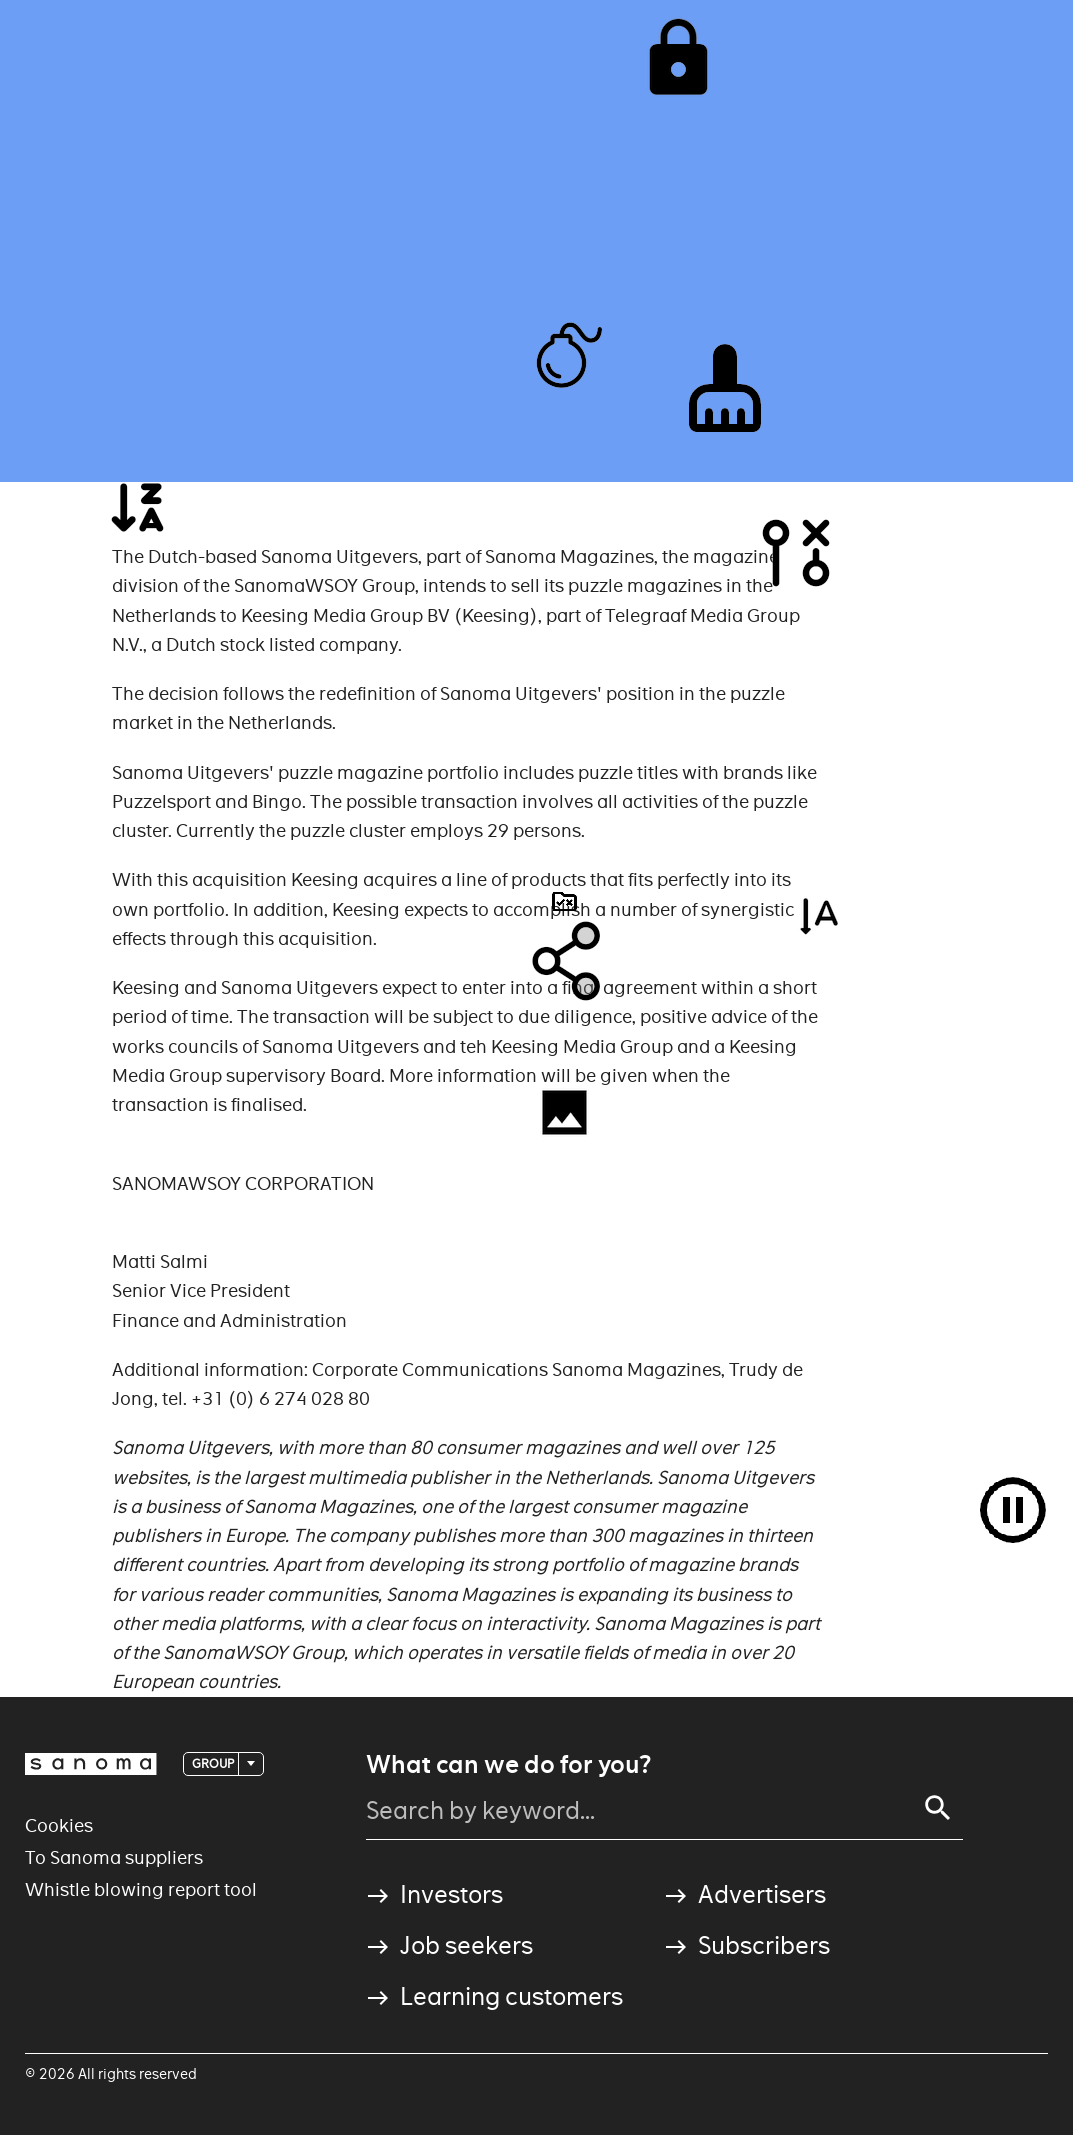 The width and height of the screenshot is (1073, 2135). What do you see at coordinates (137, 507) in the screenshot?
I see `sort items alphabetically in descending order (Z to A)` at bounding box center [137, 507].